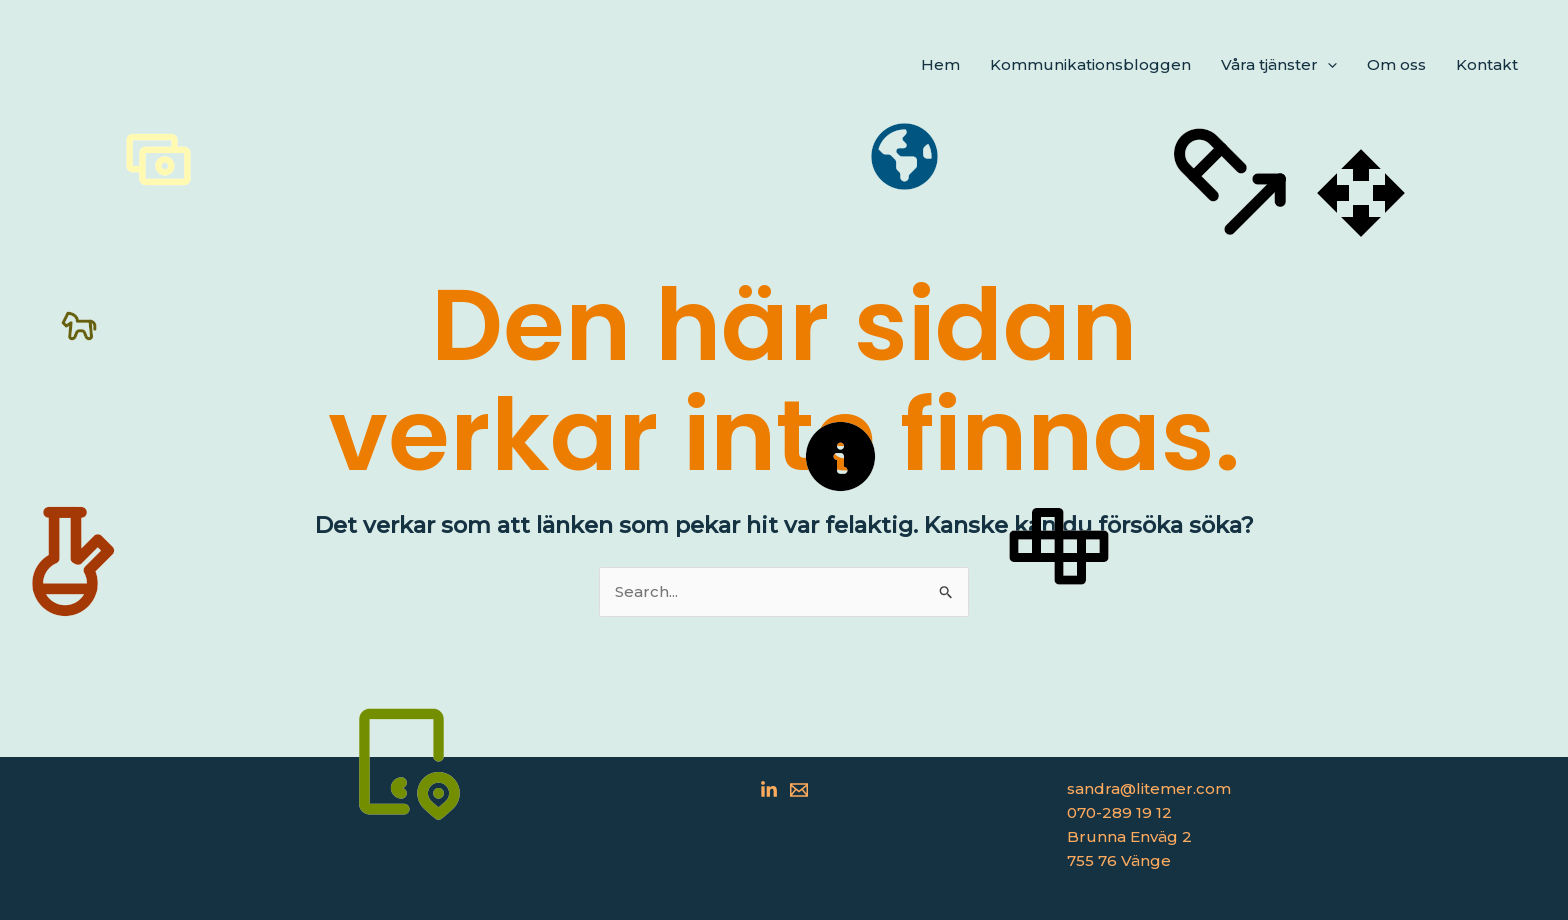 This screenshot has height=920, width=1568. What do you see at coordinates (401, 761) in the screenshot?
I see `set tablet as pinned location device` at bounding box center [401, 761].